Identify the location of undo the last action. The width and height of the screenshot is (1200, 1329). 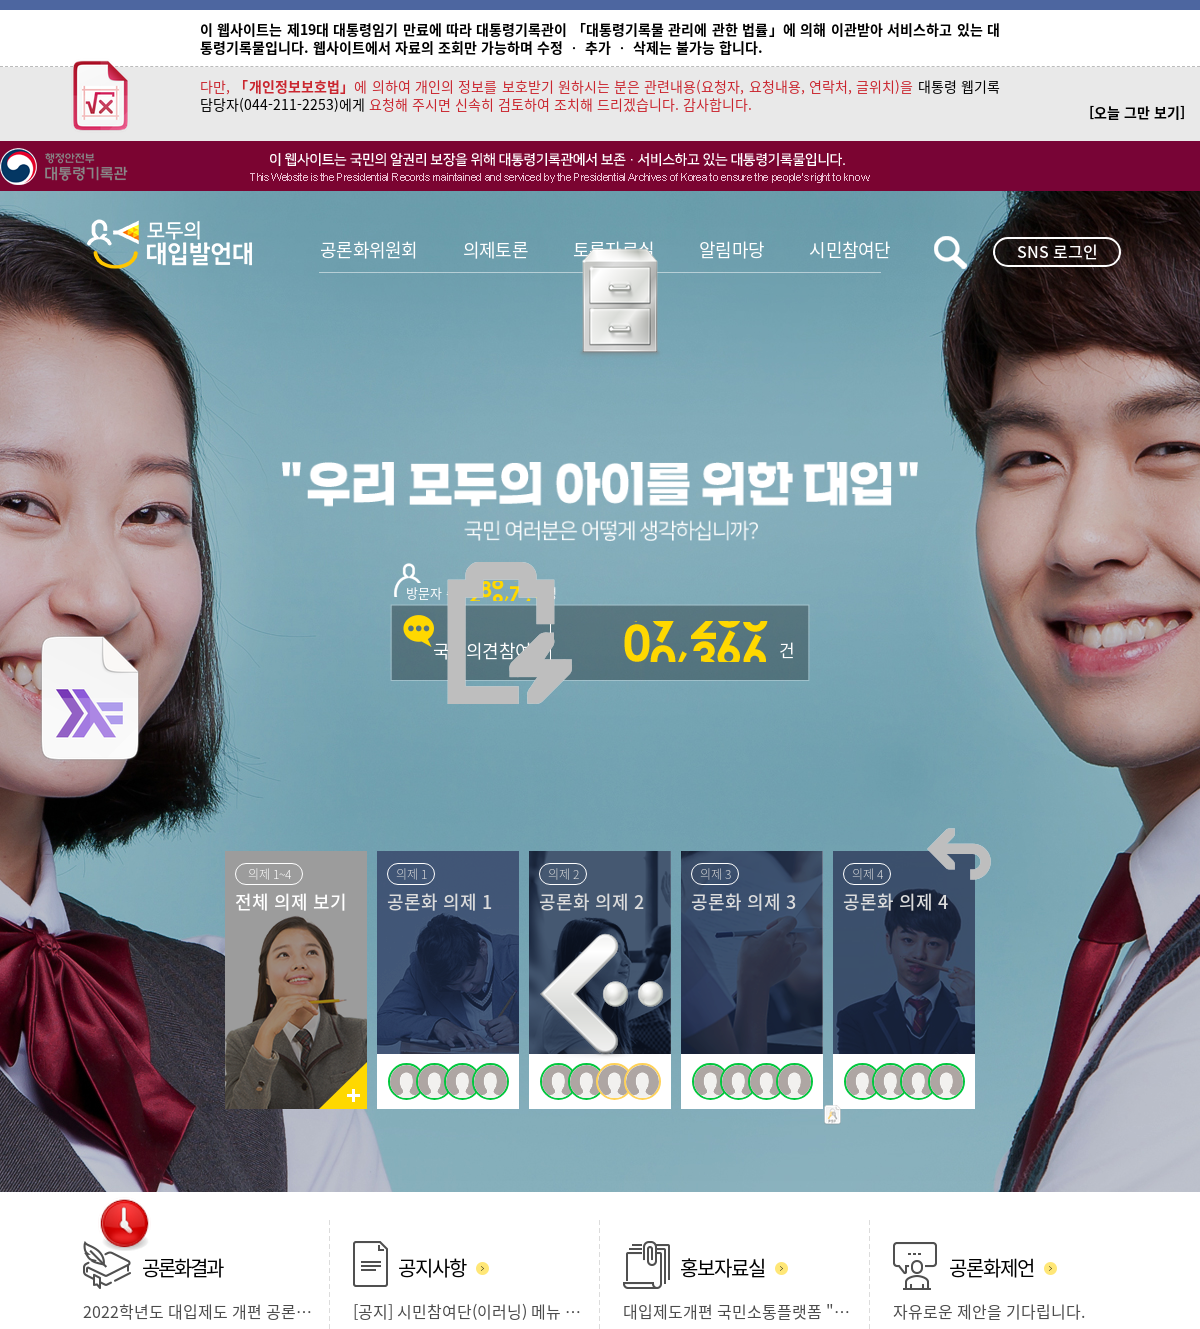
(960, 854).